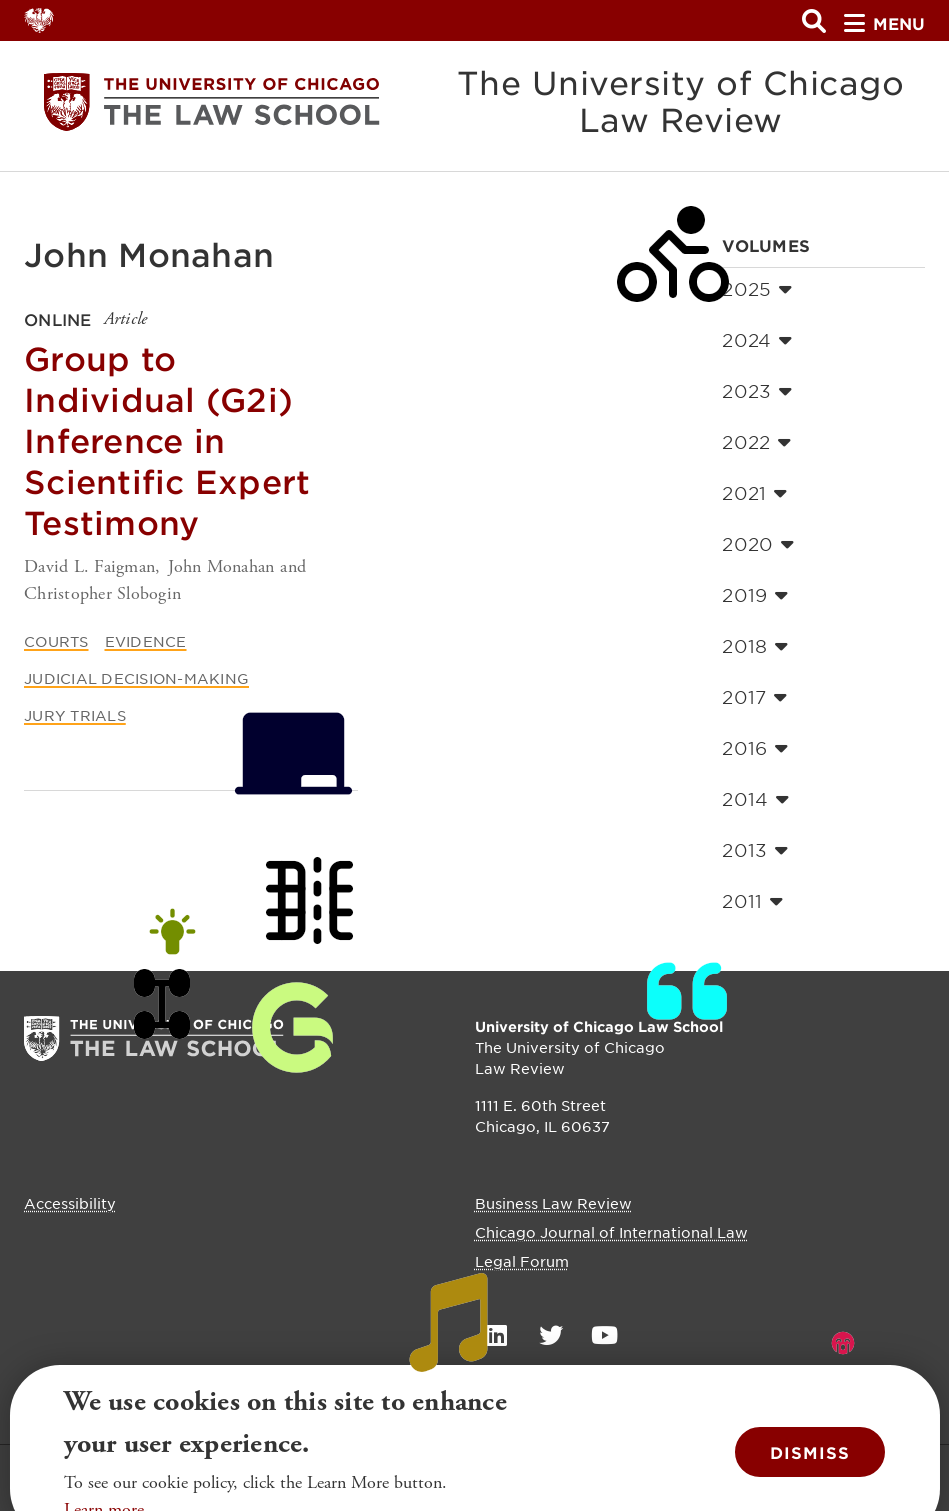 The width and height of the screenshot is (949, 1511). Describe the element at coordinates (687, 991) in the screenshot. I see `insert a block quote` at that location.